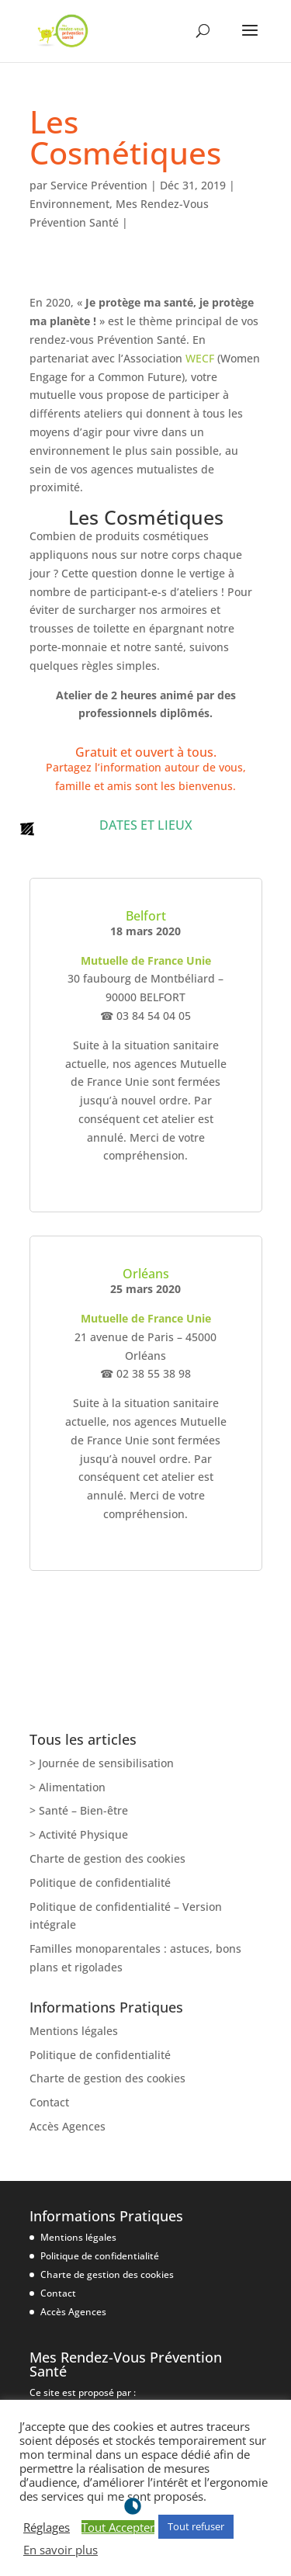  What do you see at coordinates (27, 829) in the screenshot?
I see `FFmpeg multimedia framework logo` at bounding box center [27, 829].